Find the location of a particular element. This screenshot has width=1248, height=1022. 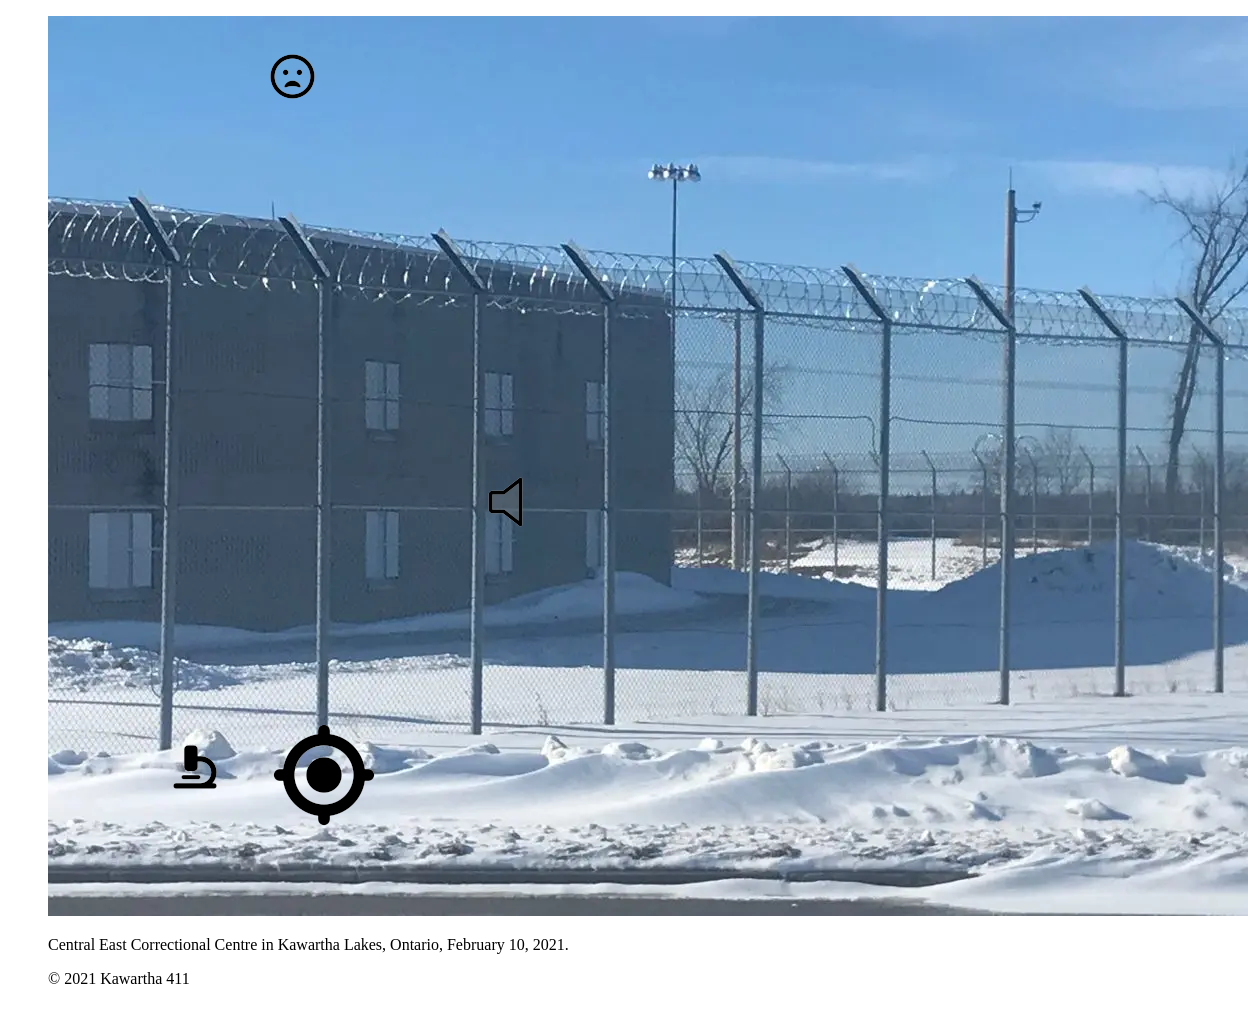

access scientific or laboratory tools is located at coordinates (195, 767).